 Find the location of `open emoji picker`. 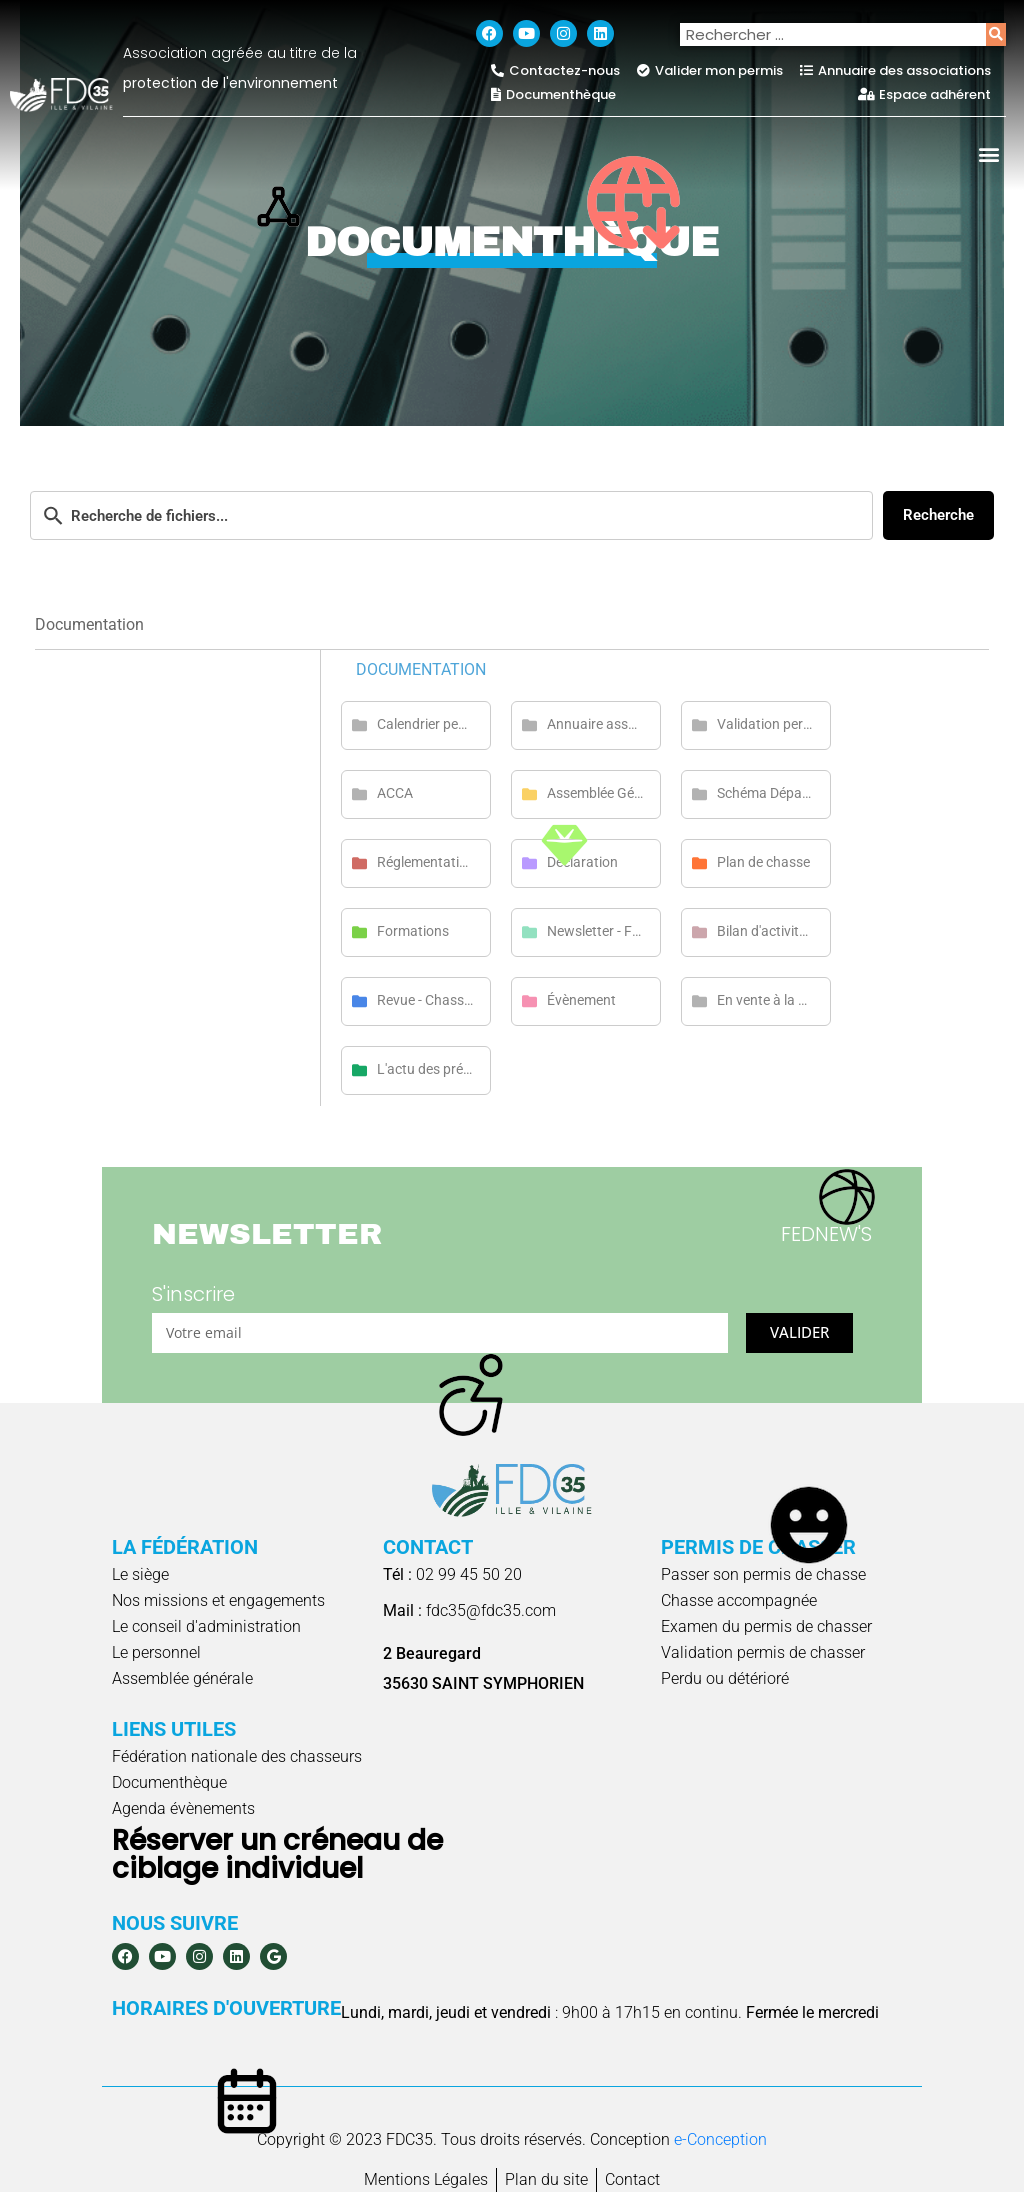

open emoji picker is located at coordinates (809, 1525).